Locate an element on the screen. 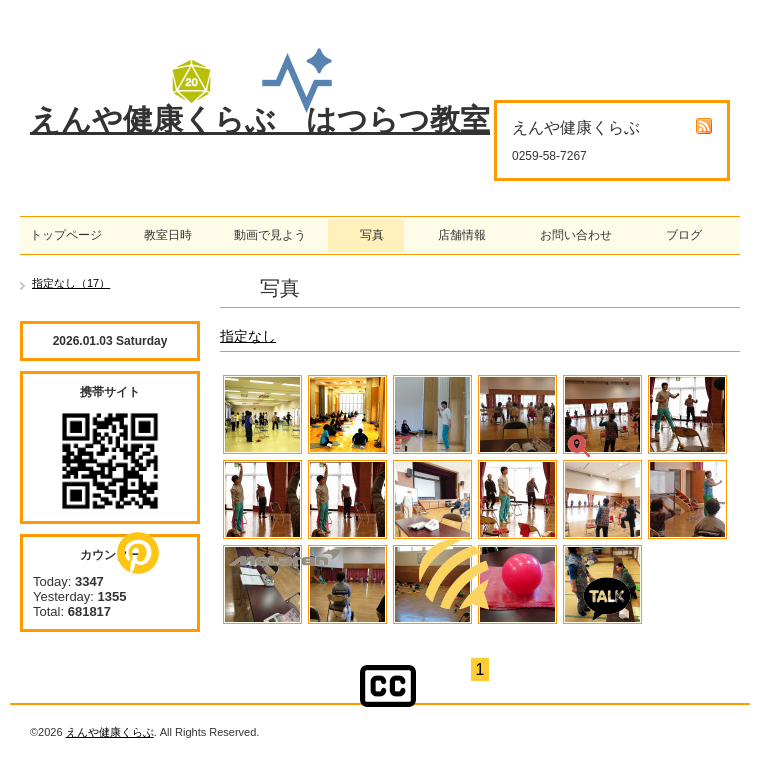 This screenshot has width=760, height=760. open KakaoTalk messaging app is located at coordinates (607, 598).